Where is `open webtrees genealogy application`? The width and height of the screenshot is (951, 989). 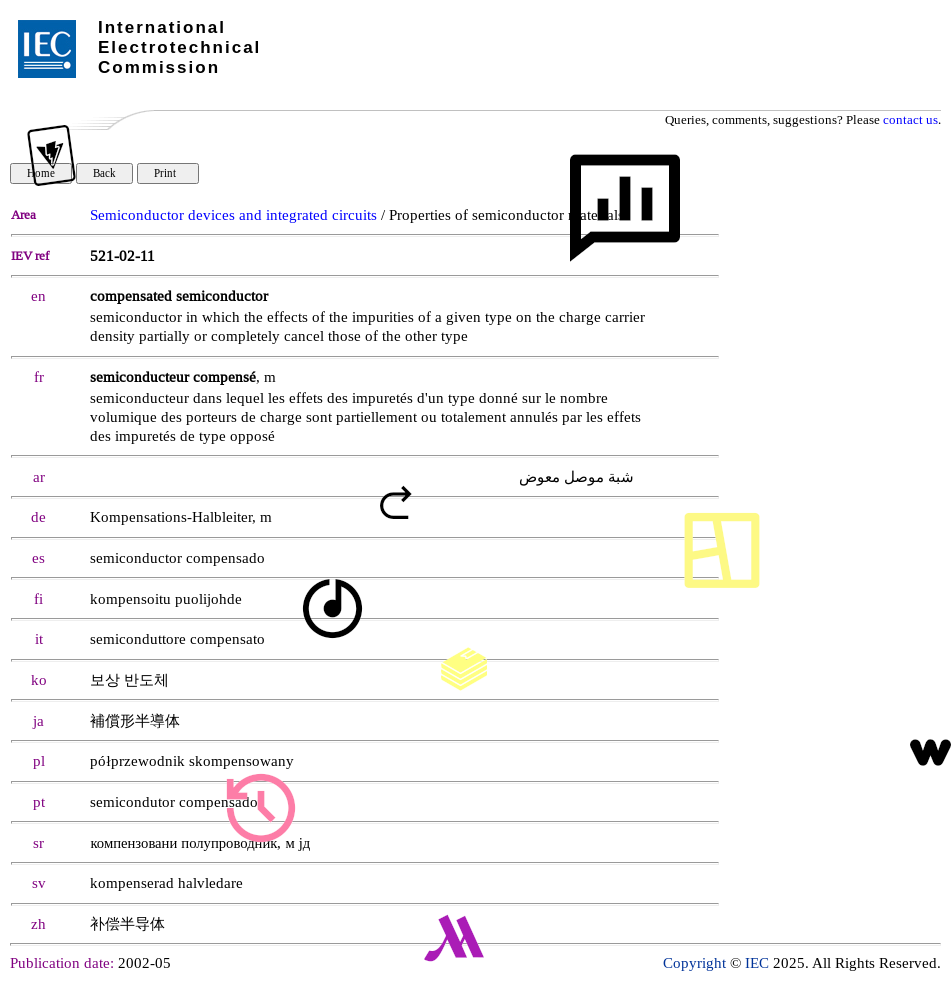 open webtrees genealogy application is located at coordinates (930, 752).